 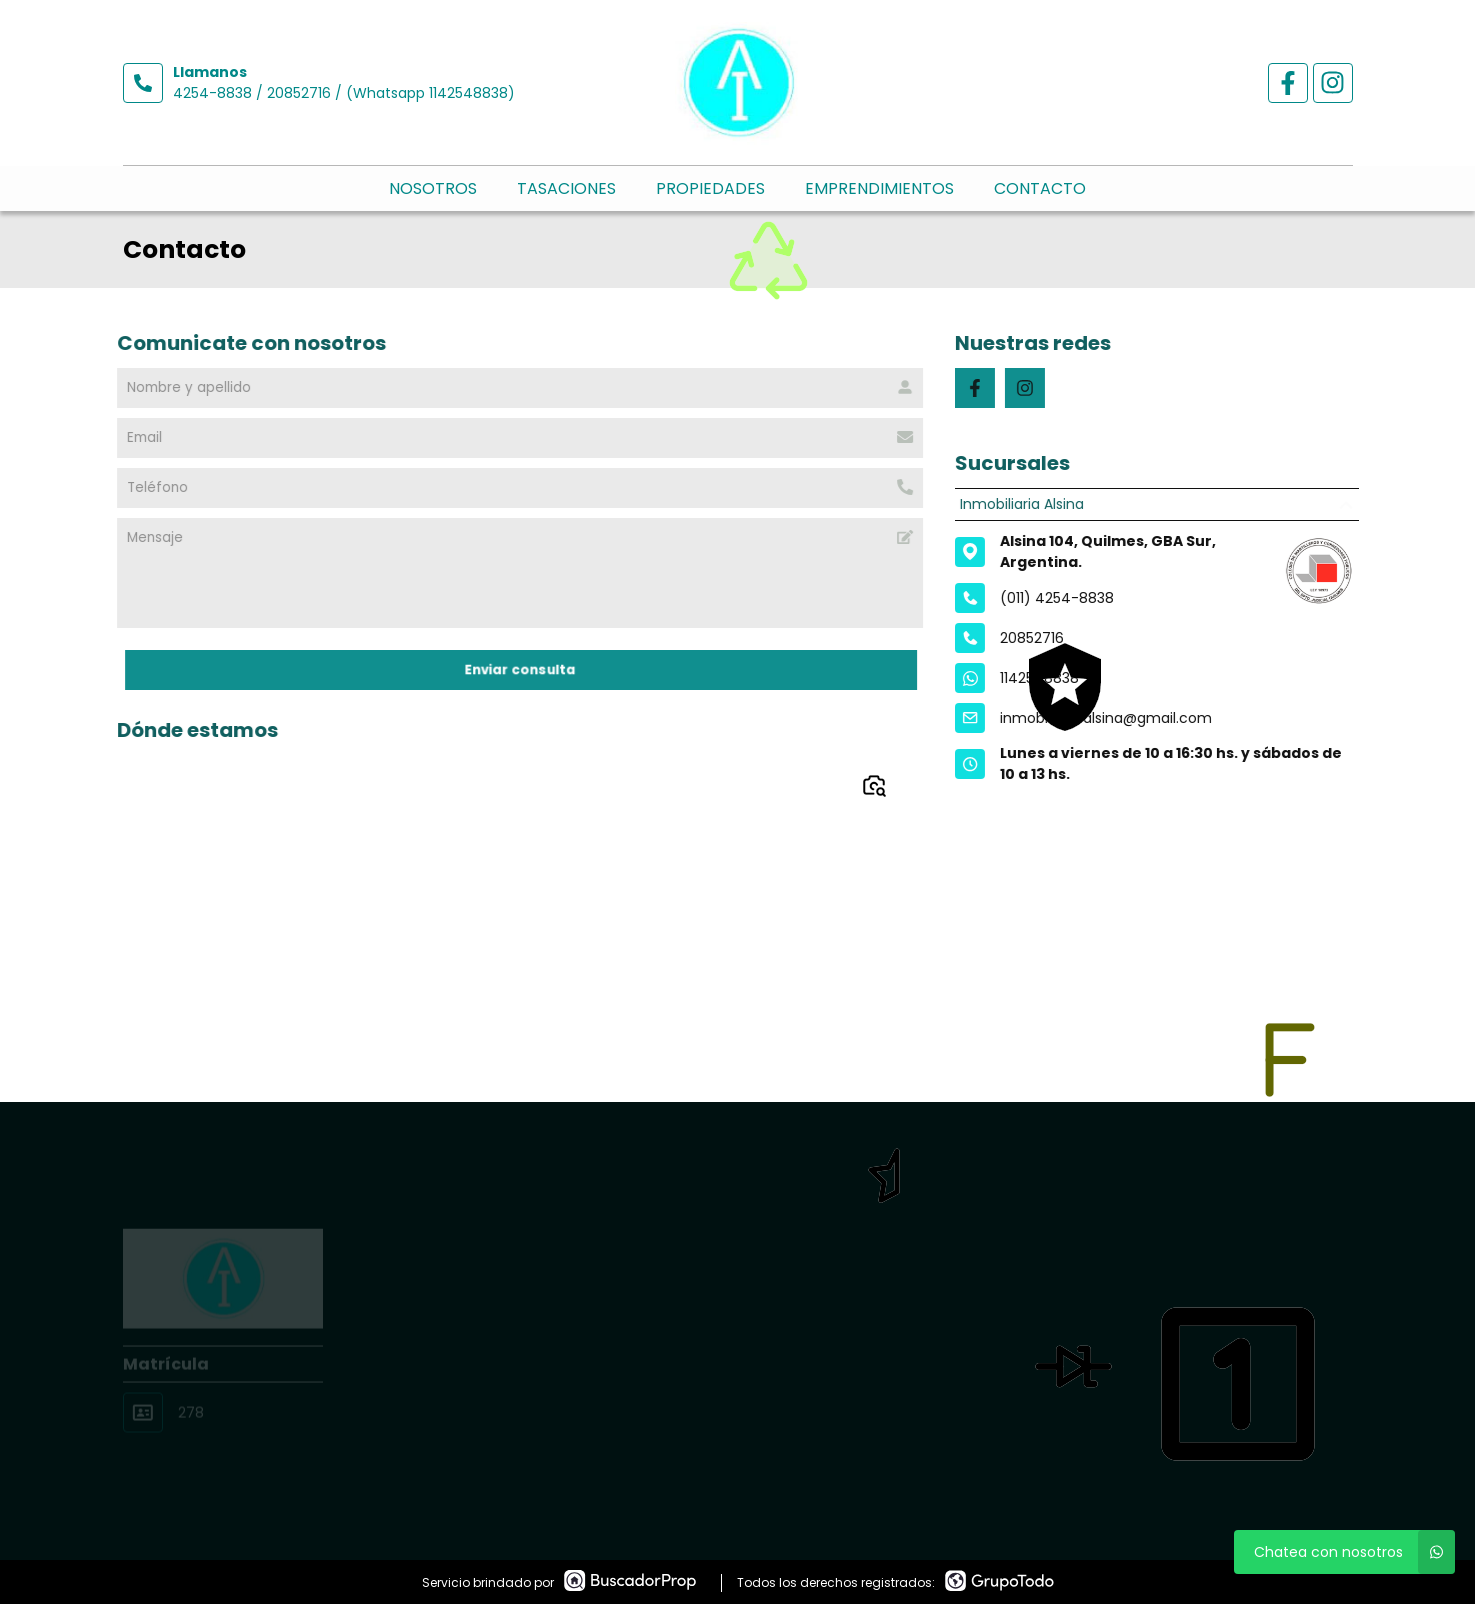 I want to click on contact local police or emergency services, so click(x=1065, y=687).